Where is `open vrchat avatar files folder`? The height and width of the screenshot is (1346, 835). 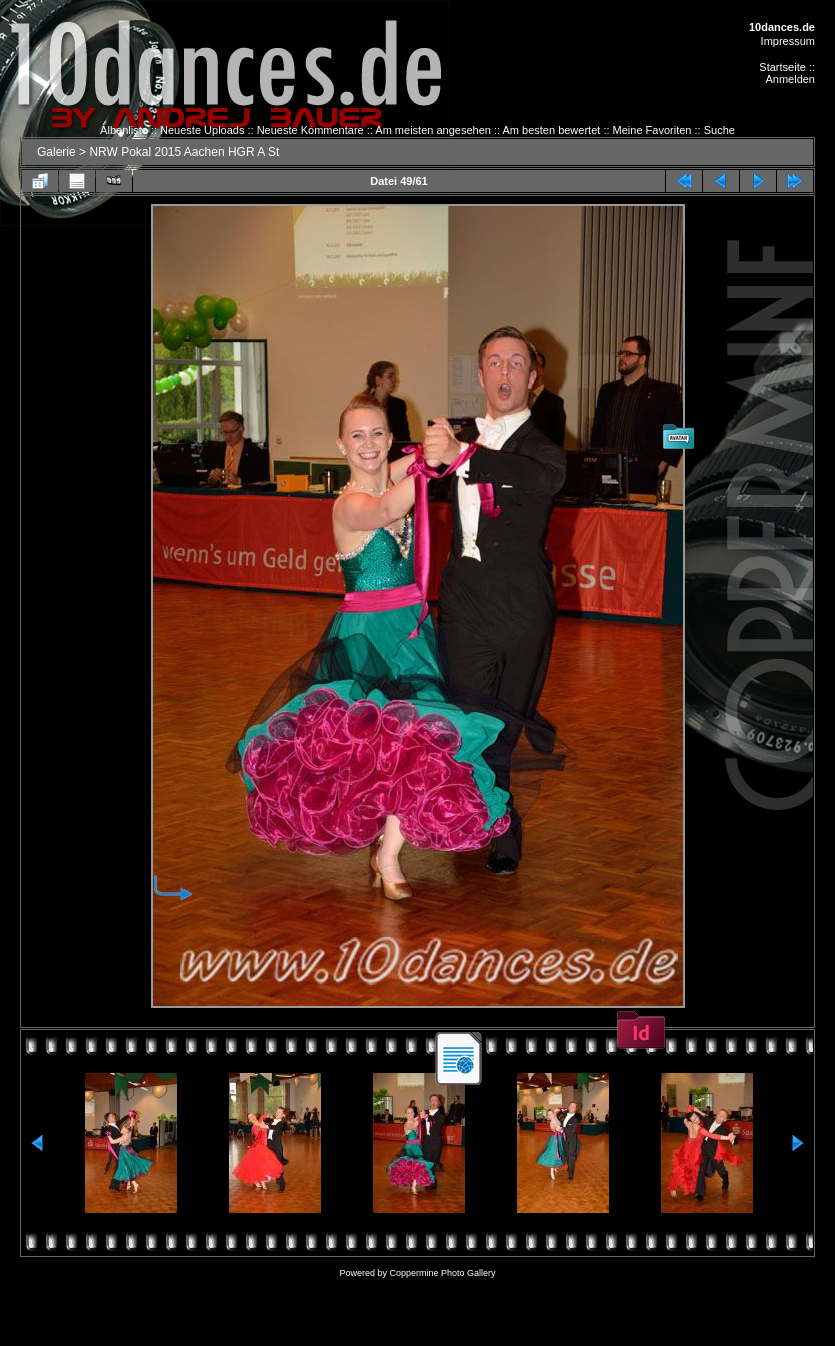
open vrchat avatar files folder is located at coordinates (678, 437).